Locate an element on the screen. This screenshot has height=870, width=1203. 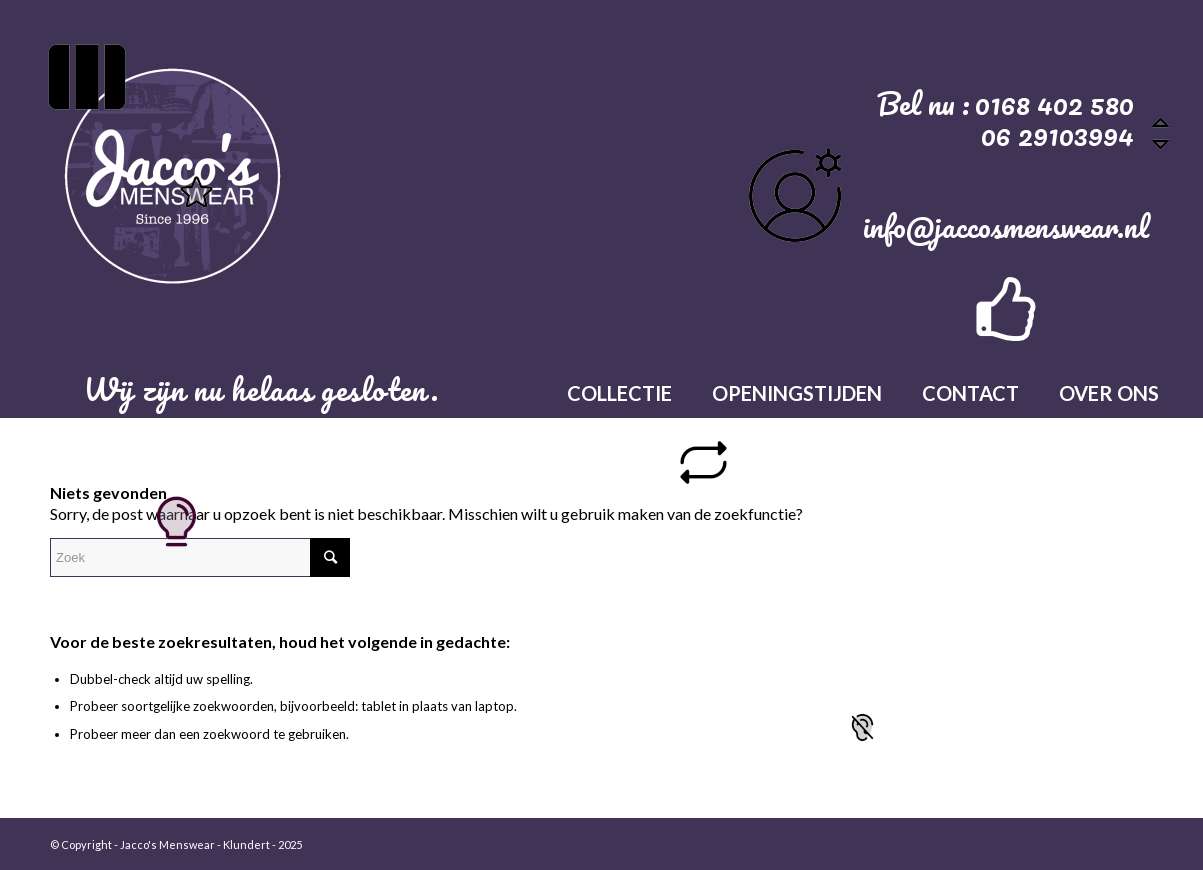
mute audio or disable sound is located at coordinates (862, 727).